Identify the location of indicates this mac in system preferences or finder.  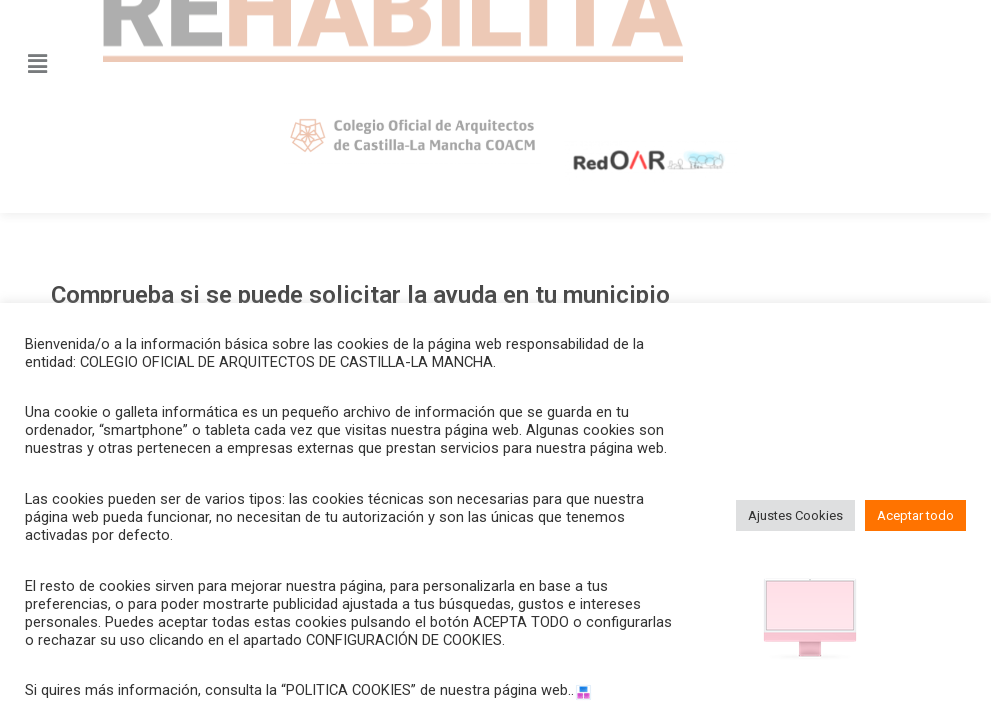
(810, 616).